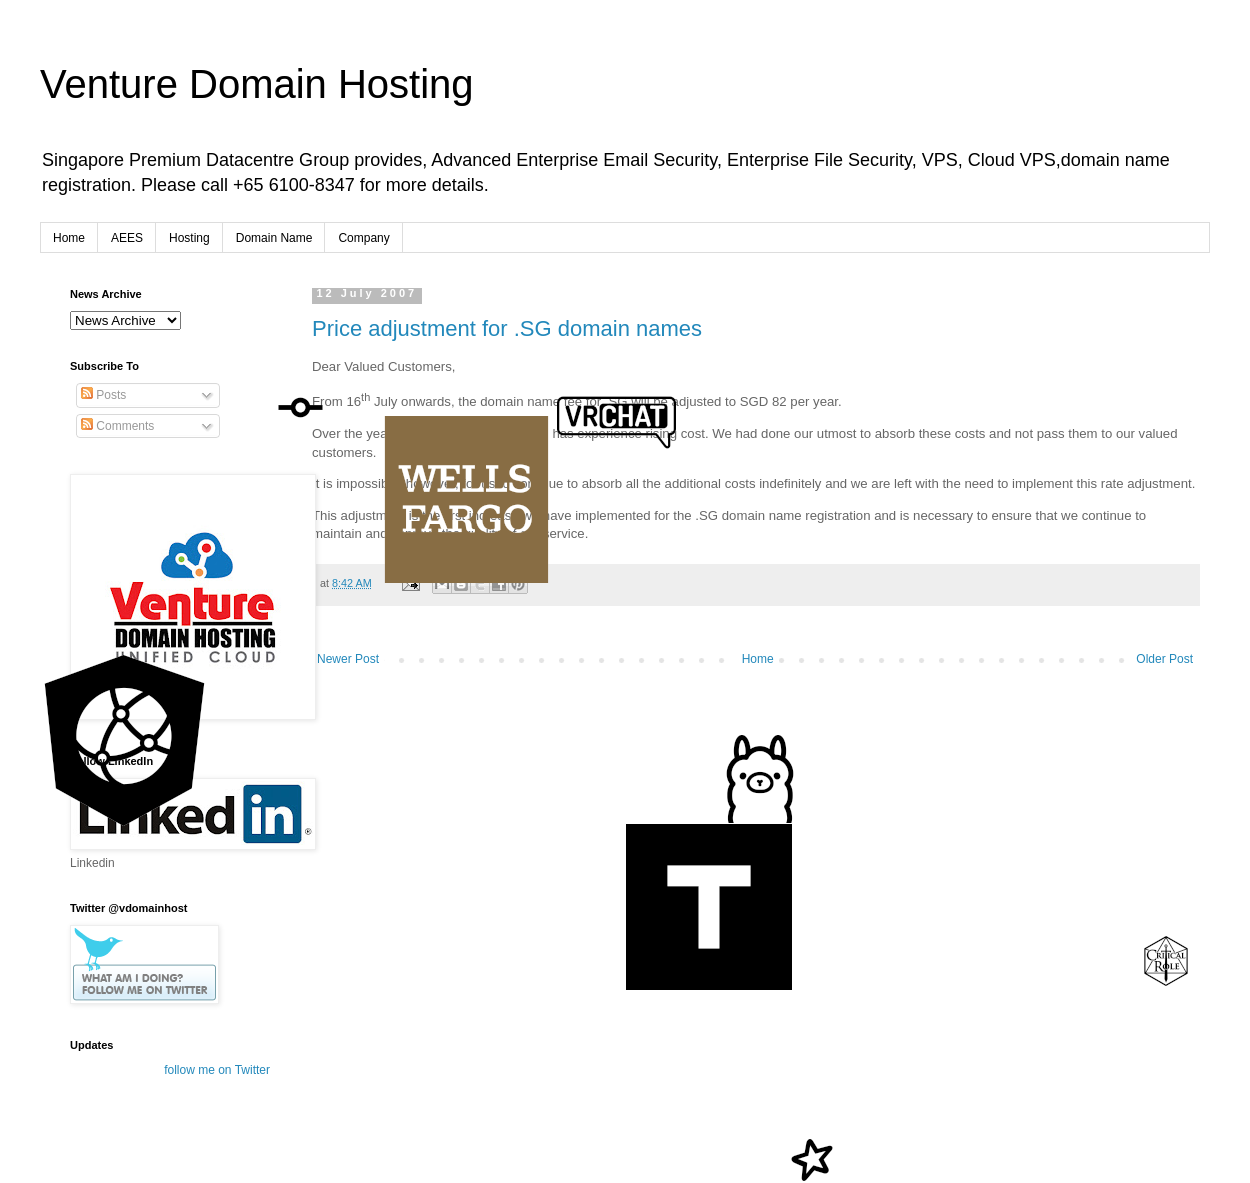  Describe the element at coordinates (812, 1160) in the screenshot. I see `apache spark logo` at that location.